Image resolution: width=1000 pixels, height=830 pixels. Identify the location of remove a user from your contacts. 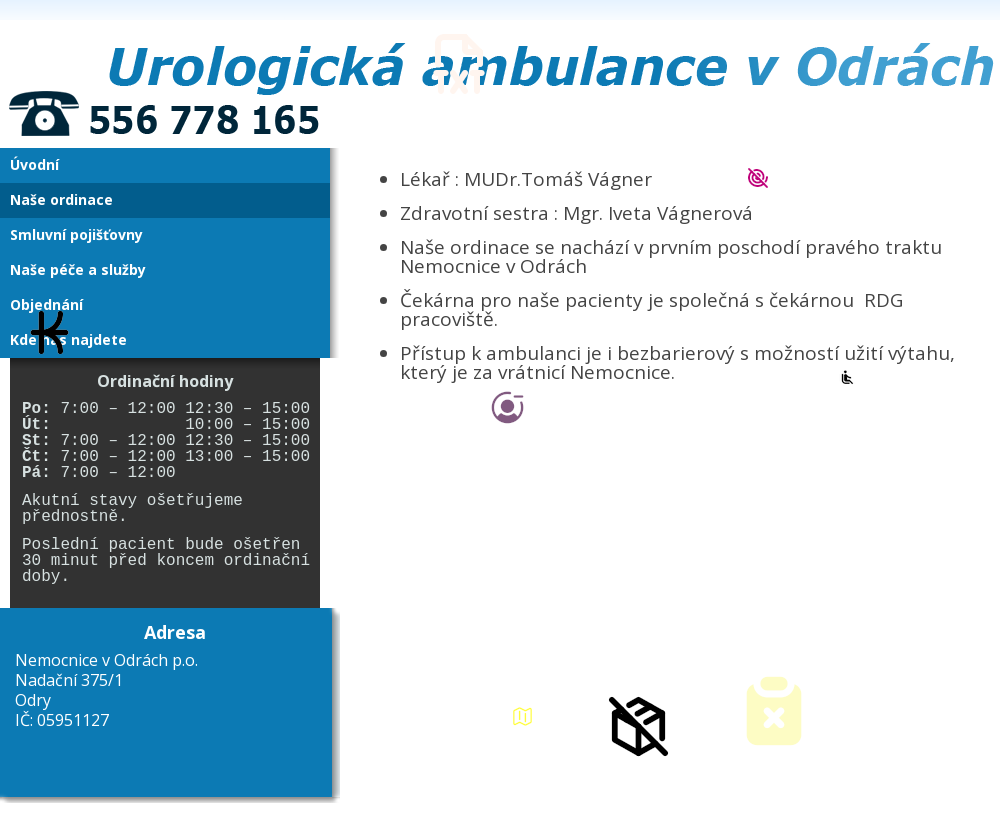
(507, 407).